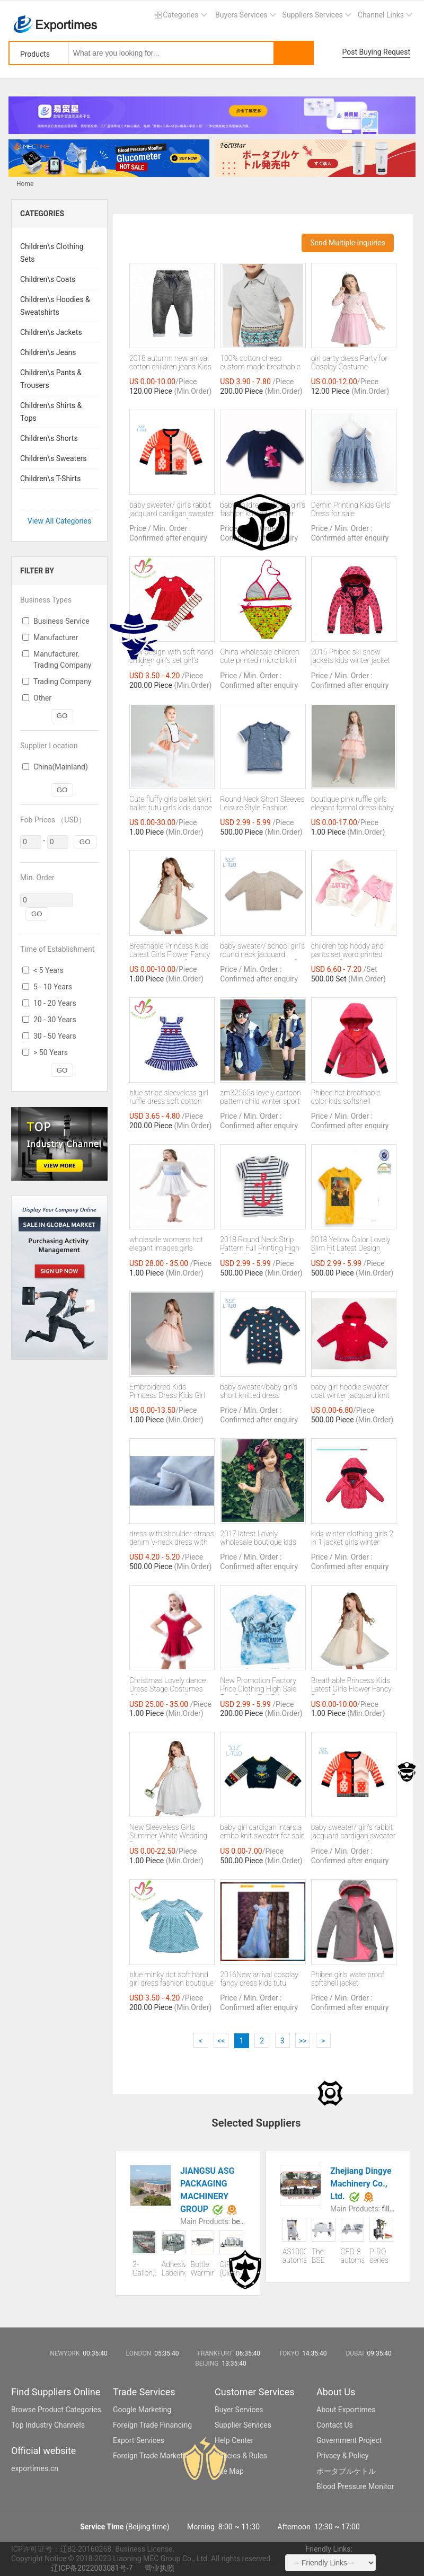 The height and width of the screenshot is (2576, 424). Describe the element at coordinates (134, 635) in the screenshot. I see `indicates outlaw or bandit character type` at that location.